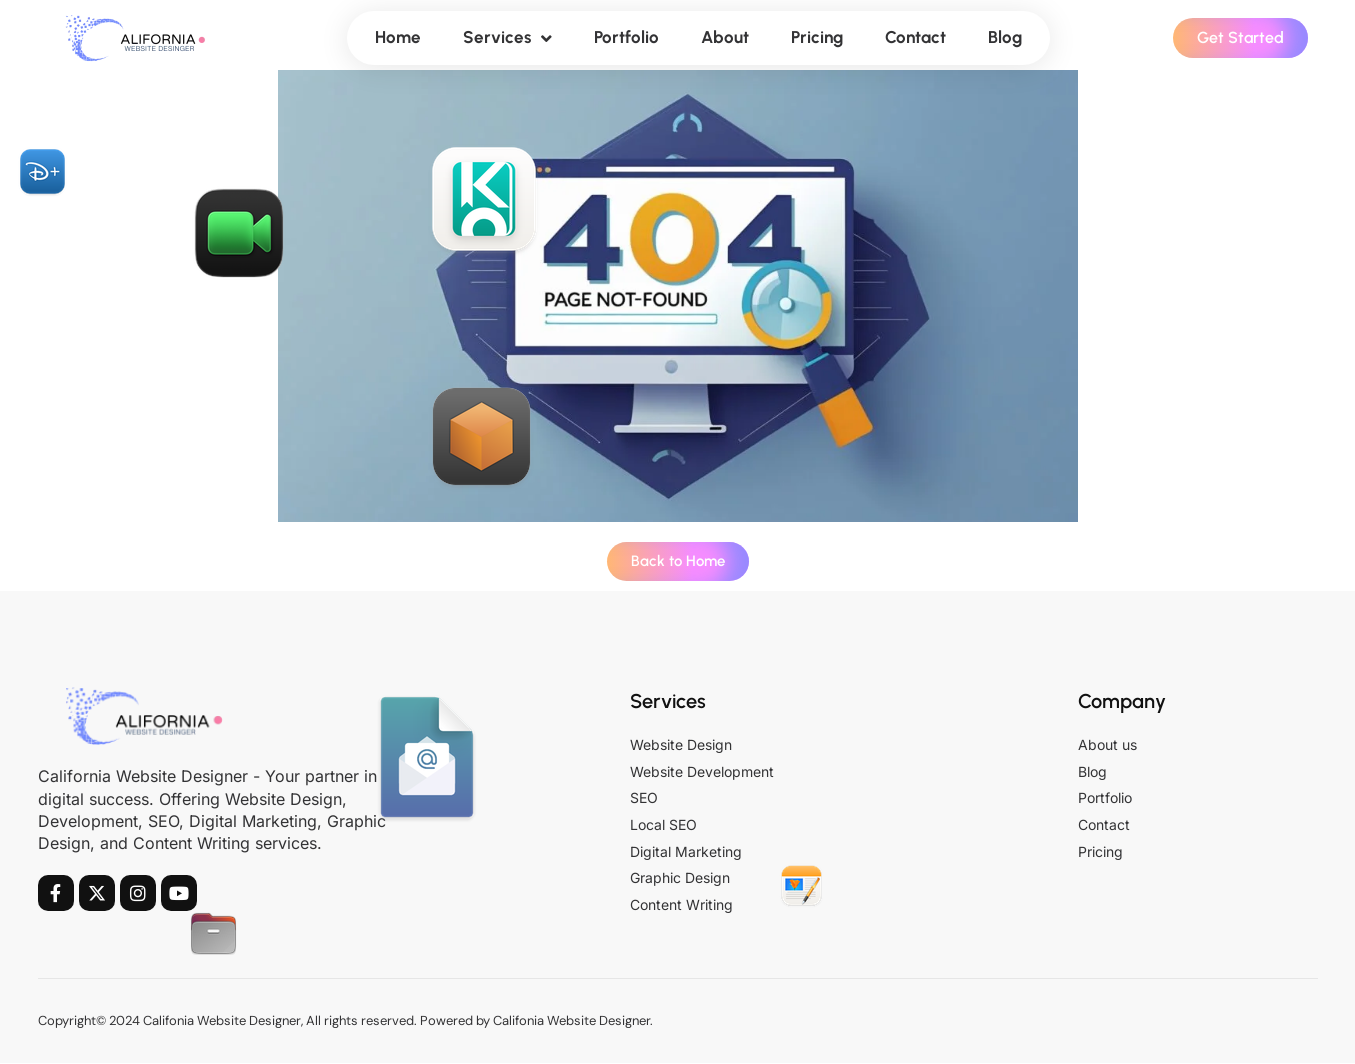  What do you see at coordinates (481, 436) in the screenshot?
I see `open bauh package manager` at bounding box center [481, 436].